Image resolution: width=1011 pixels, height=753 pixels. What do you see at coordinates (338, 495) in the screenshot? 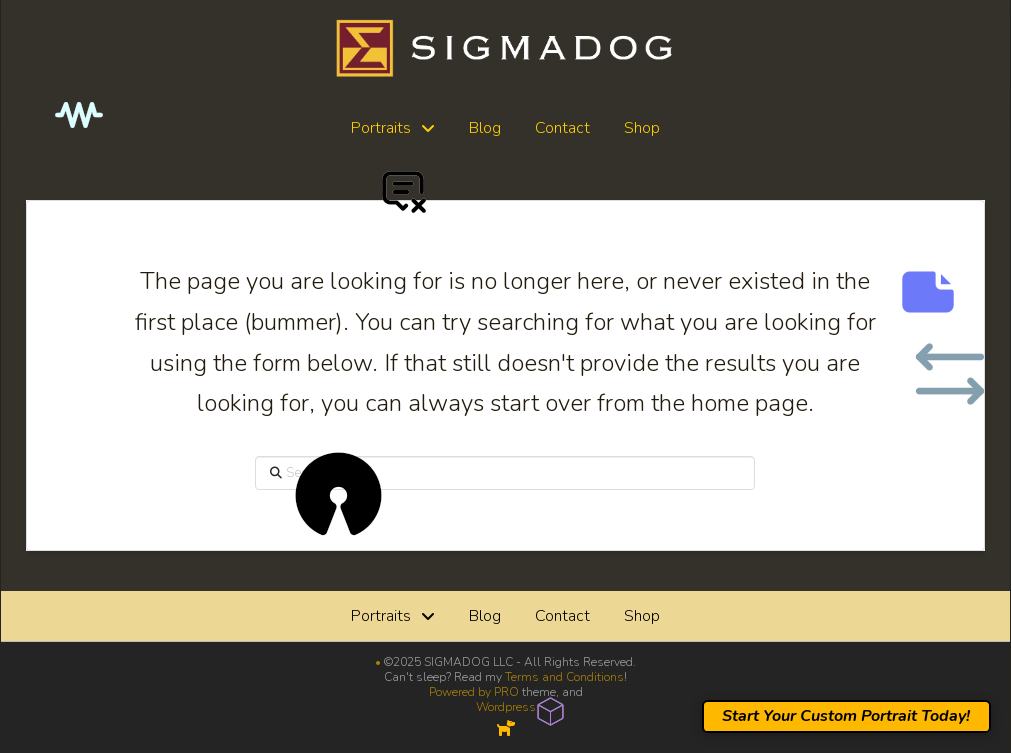
I see `indicates open source software or project` at bounding box center [338, 495].